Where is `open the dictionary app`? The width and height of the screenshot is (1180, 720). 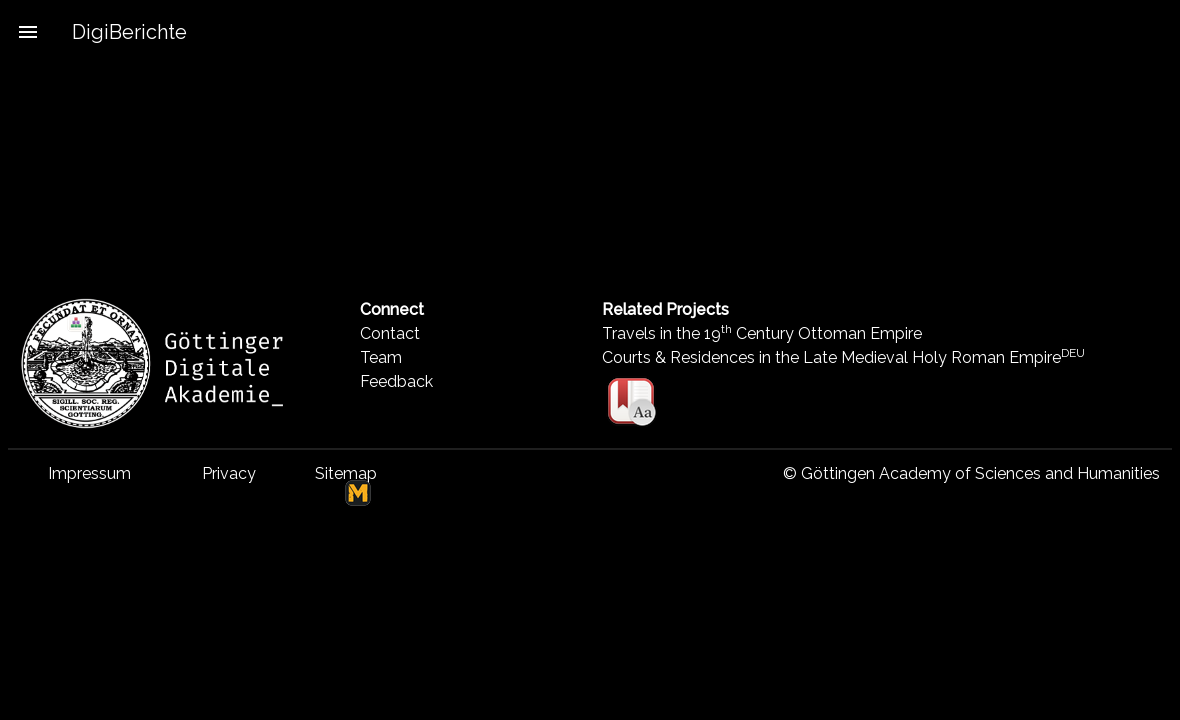
open the dictionary app is located at coordinates (631, 401).